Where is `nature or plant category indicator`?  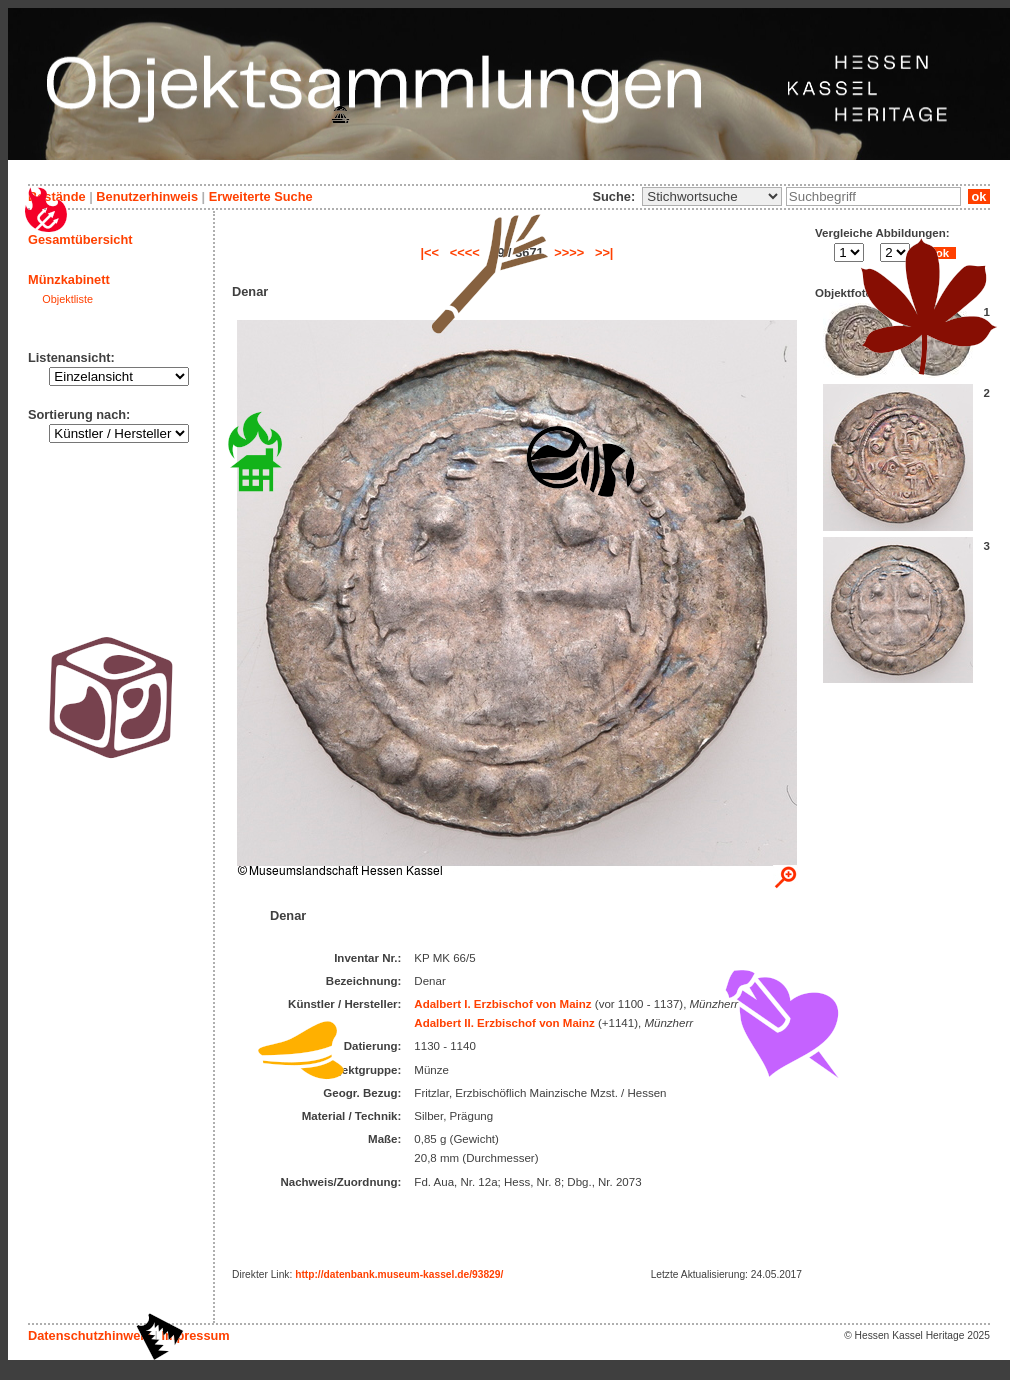
nature or plant category indicator is located at coordinates (929, 306).